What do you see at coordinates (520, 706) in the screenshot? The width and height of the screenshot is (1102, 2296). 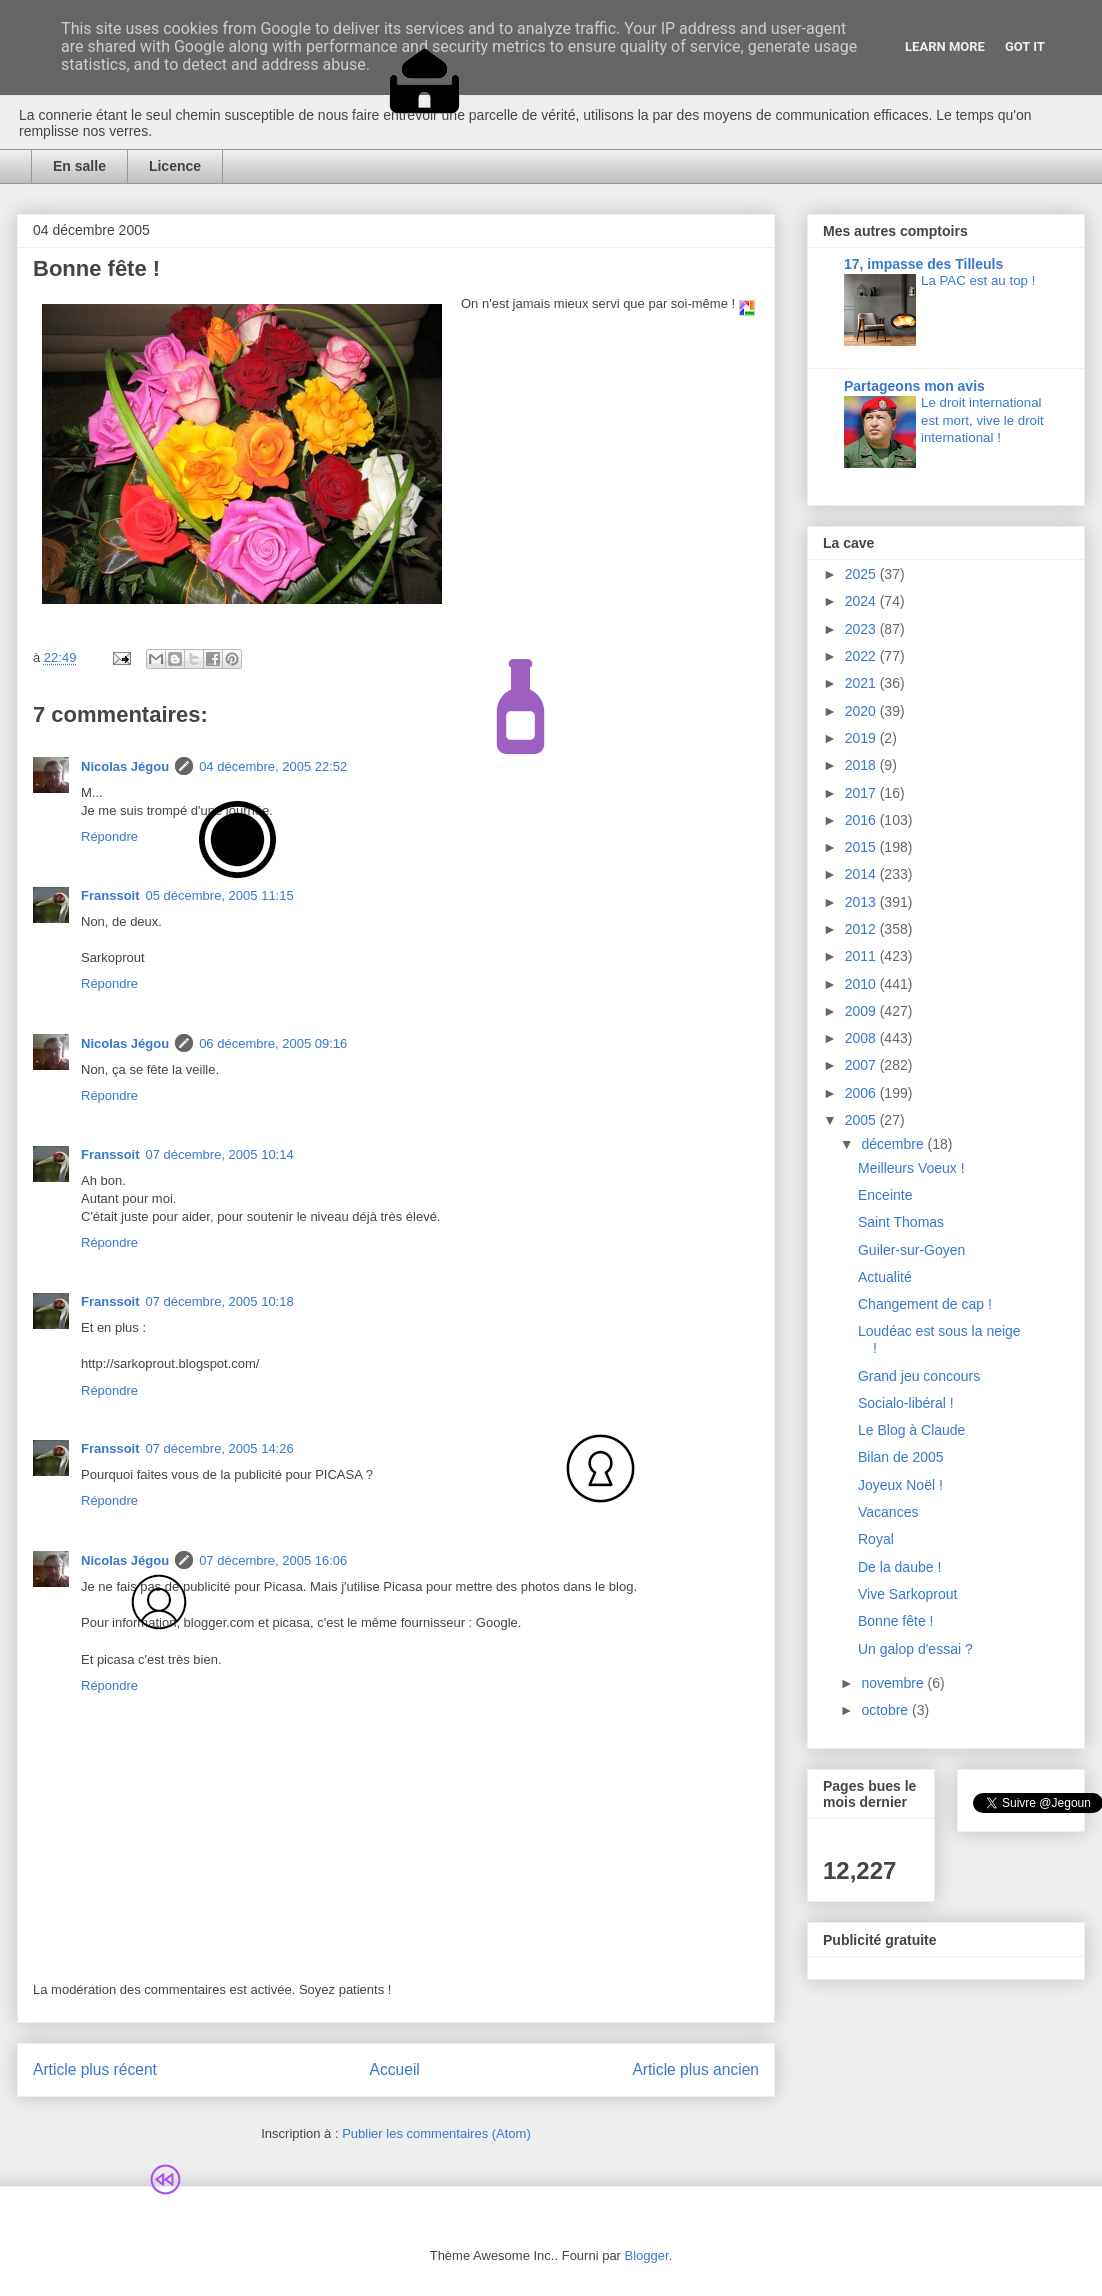 I see `browse wine selection or menu` at bounding box center [520, 706].